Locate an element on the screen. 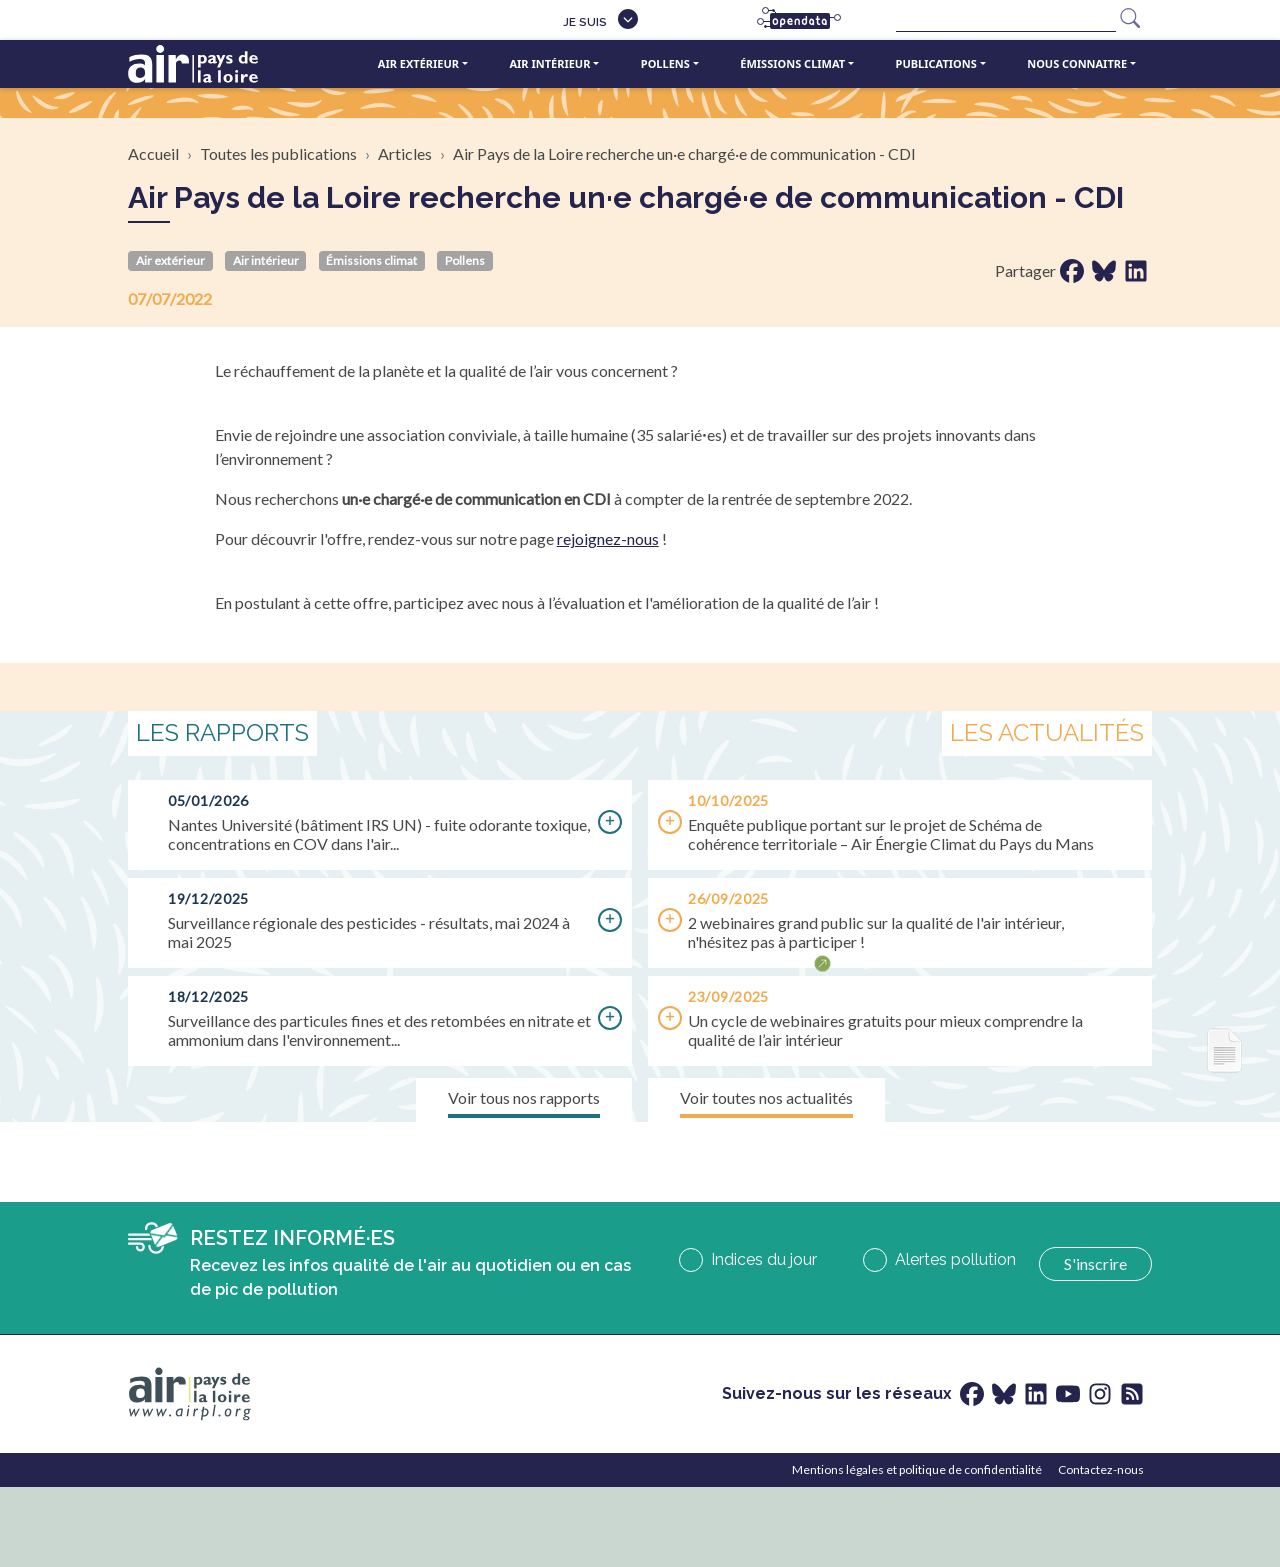 The image size is (1280, 1567). a wine configuration or initialization file is located at coordinates (1224, 1050).